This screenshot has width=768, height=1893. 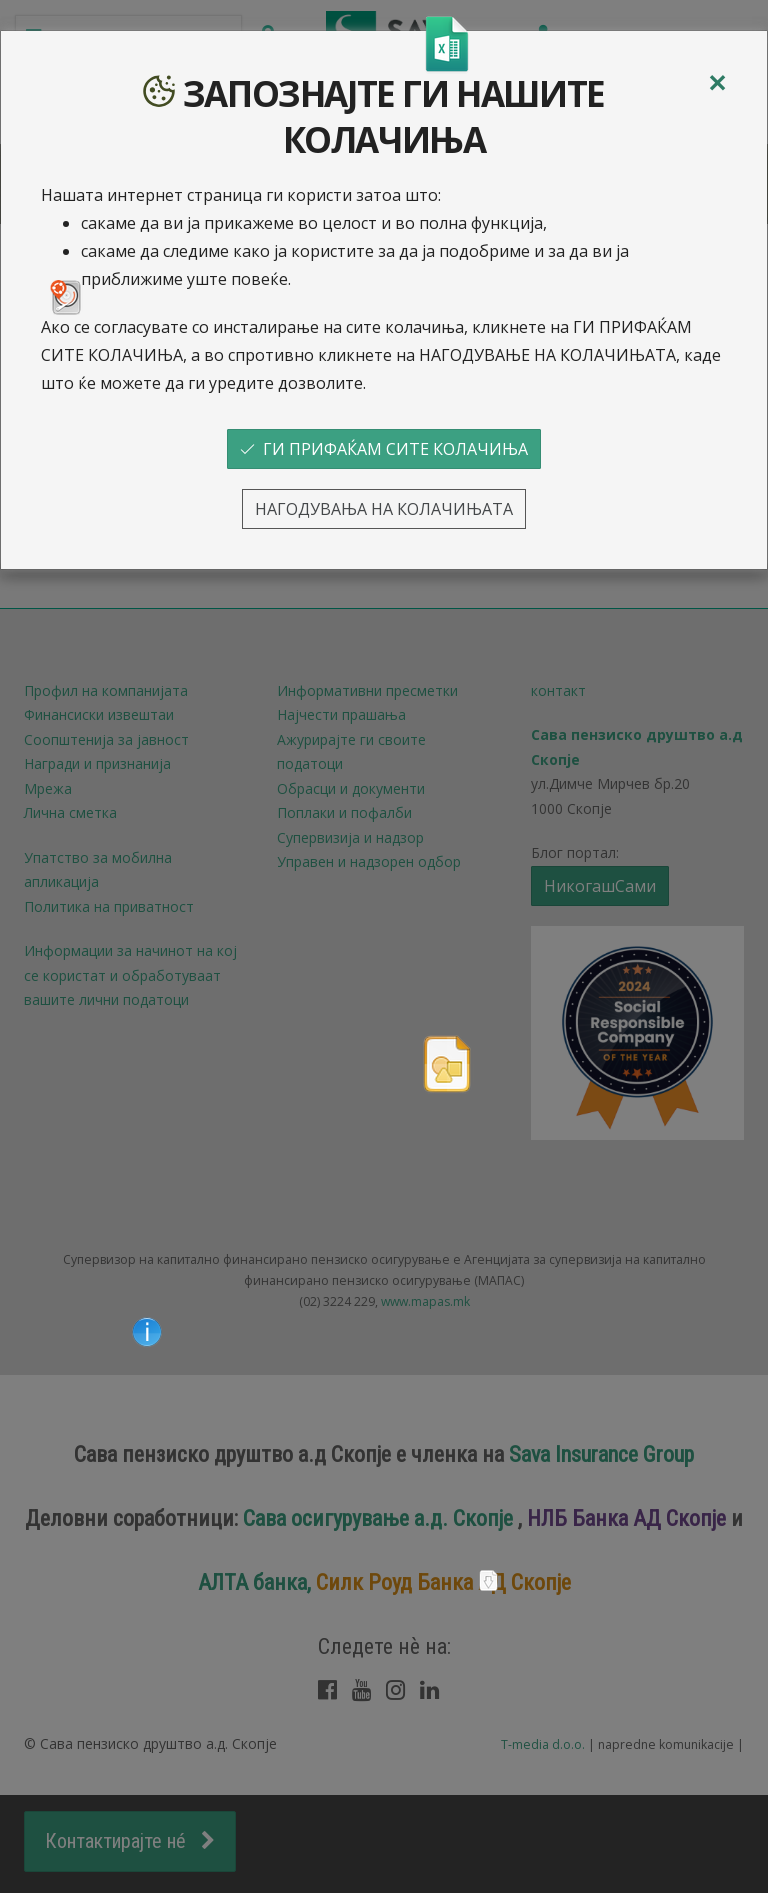 What do you see at coordinates (147, 1332) in the screenshot?
I see `view information or details about this item` at bounding box center [147, 1332].